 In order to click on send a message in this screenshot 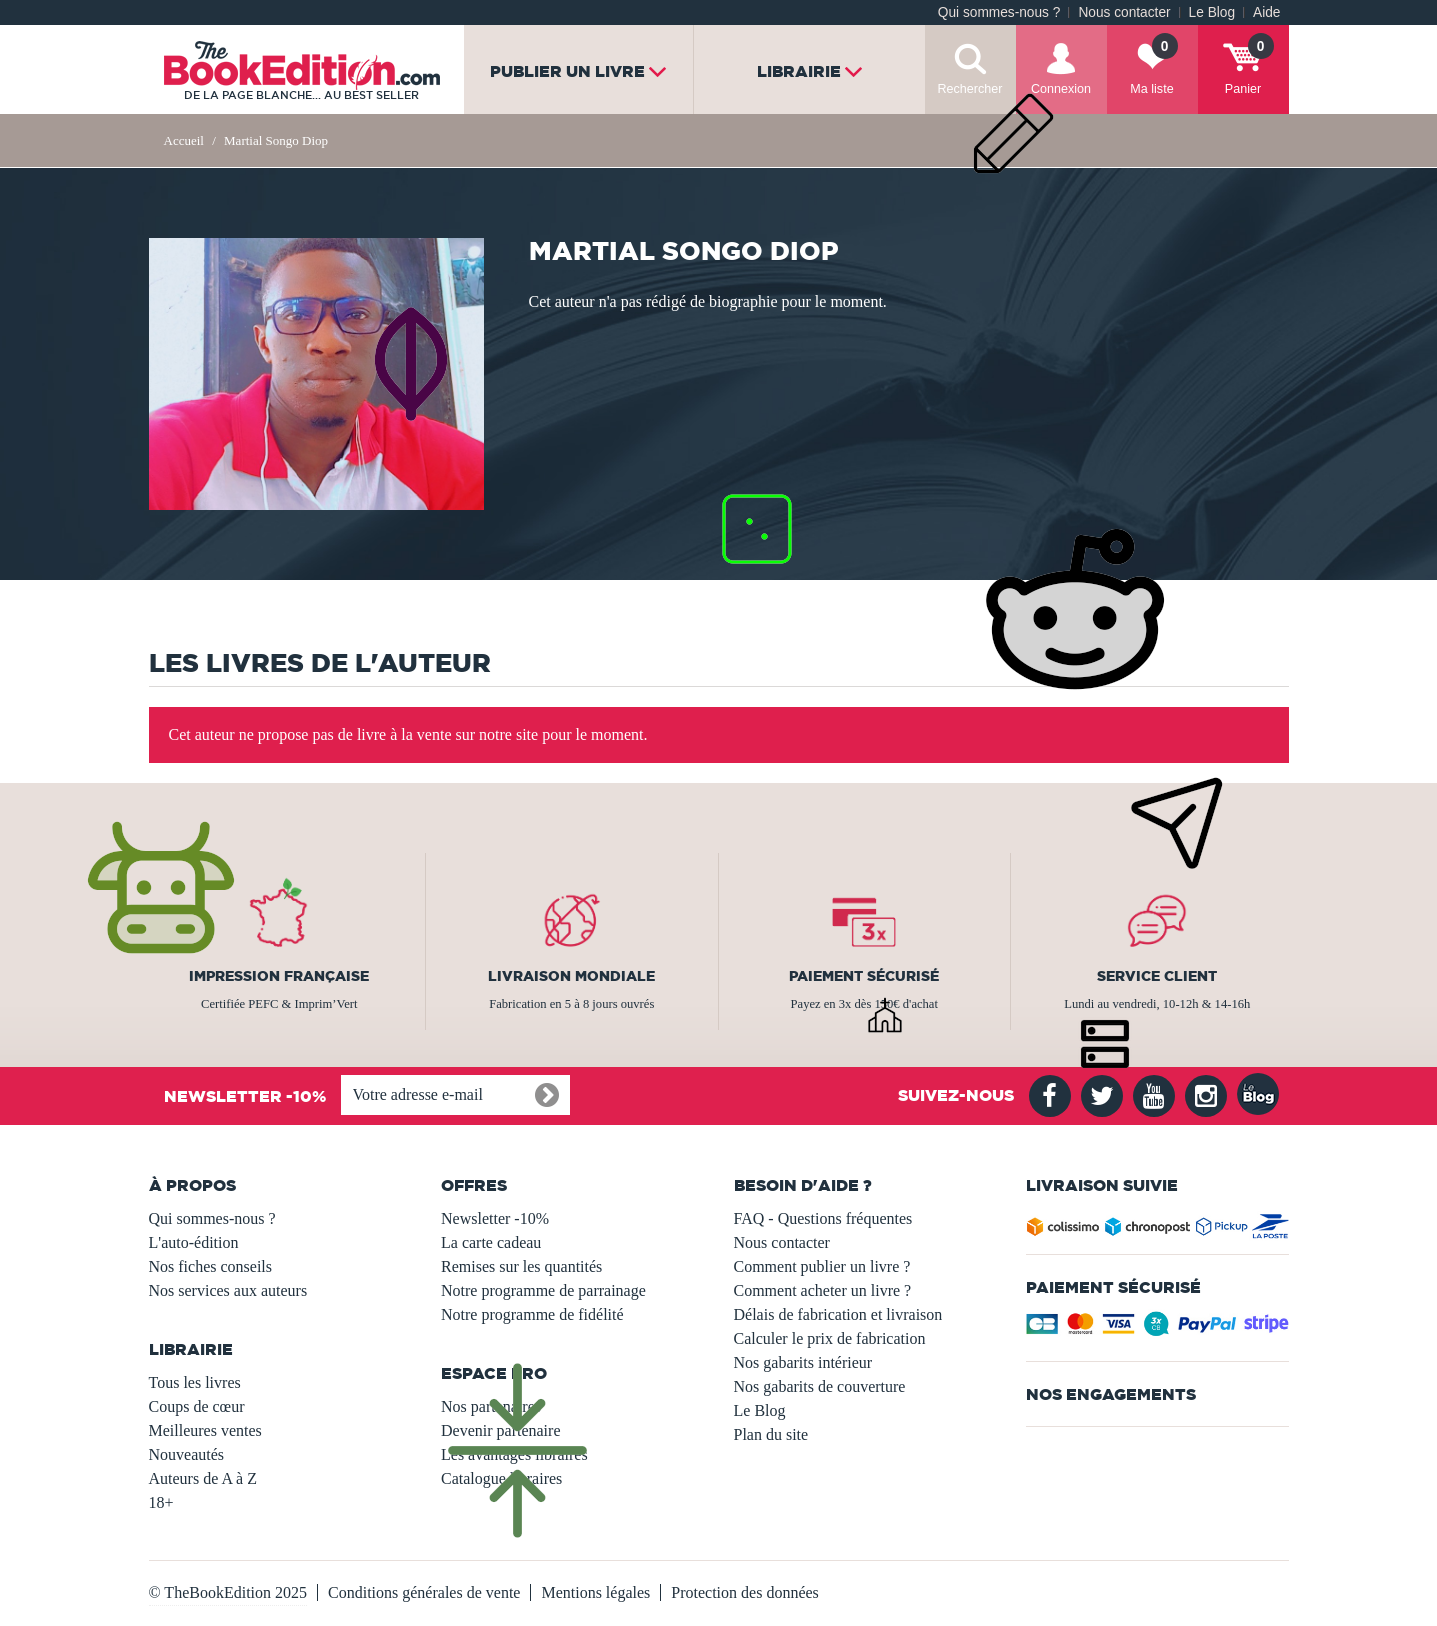, I will do `click(1180, 820)`.